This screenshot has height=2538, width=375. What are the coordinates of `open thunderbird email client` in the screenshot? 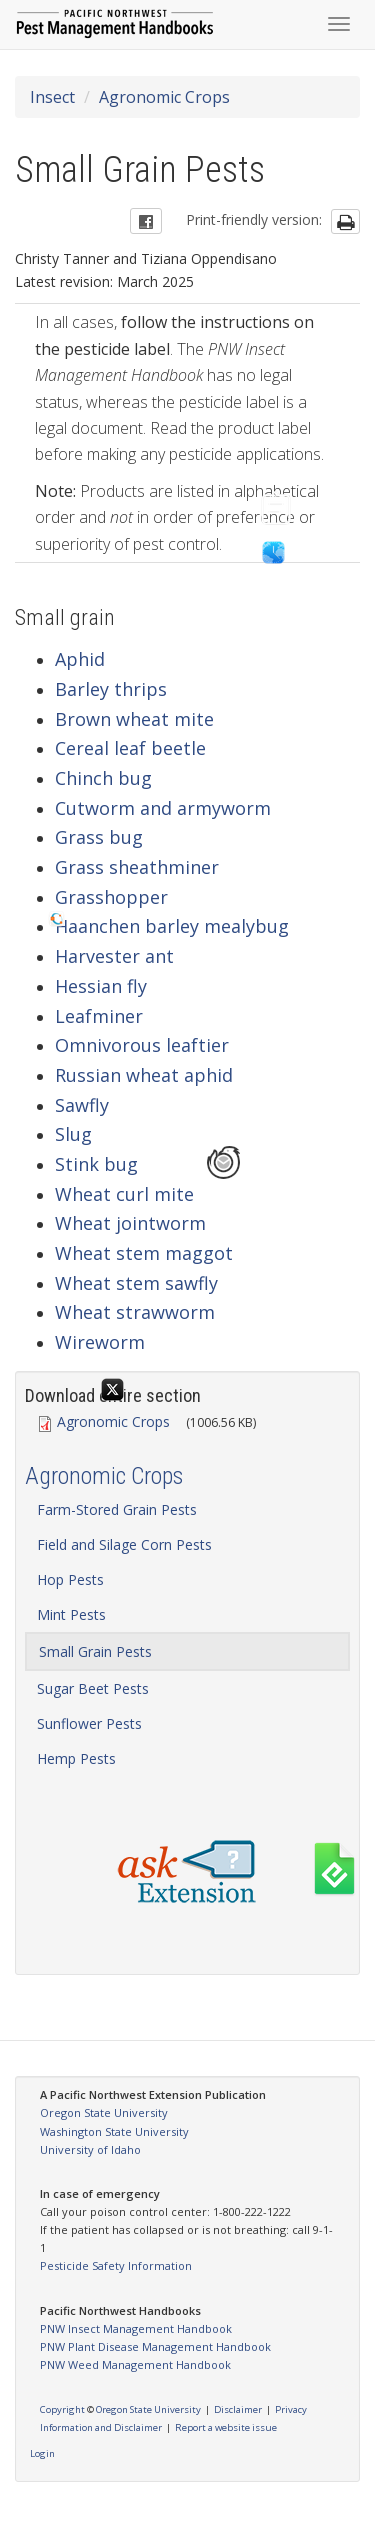 It's located at (223, 1162).